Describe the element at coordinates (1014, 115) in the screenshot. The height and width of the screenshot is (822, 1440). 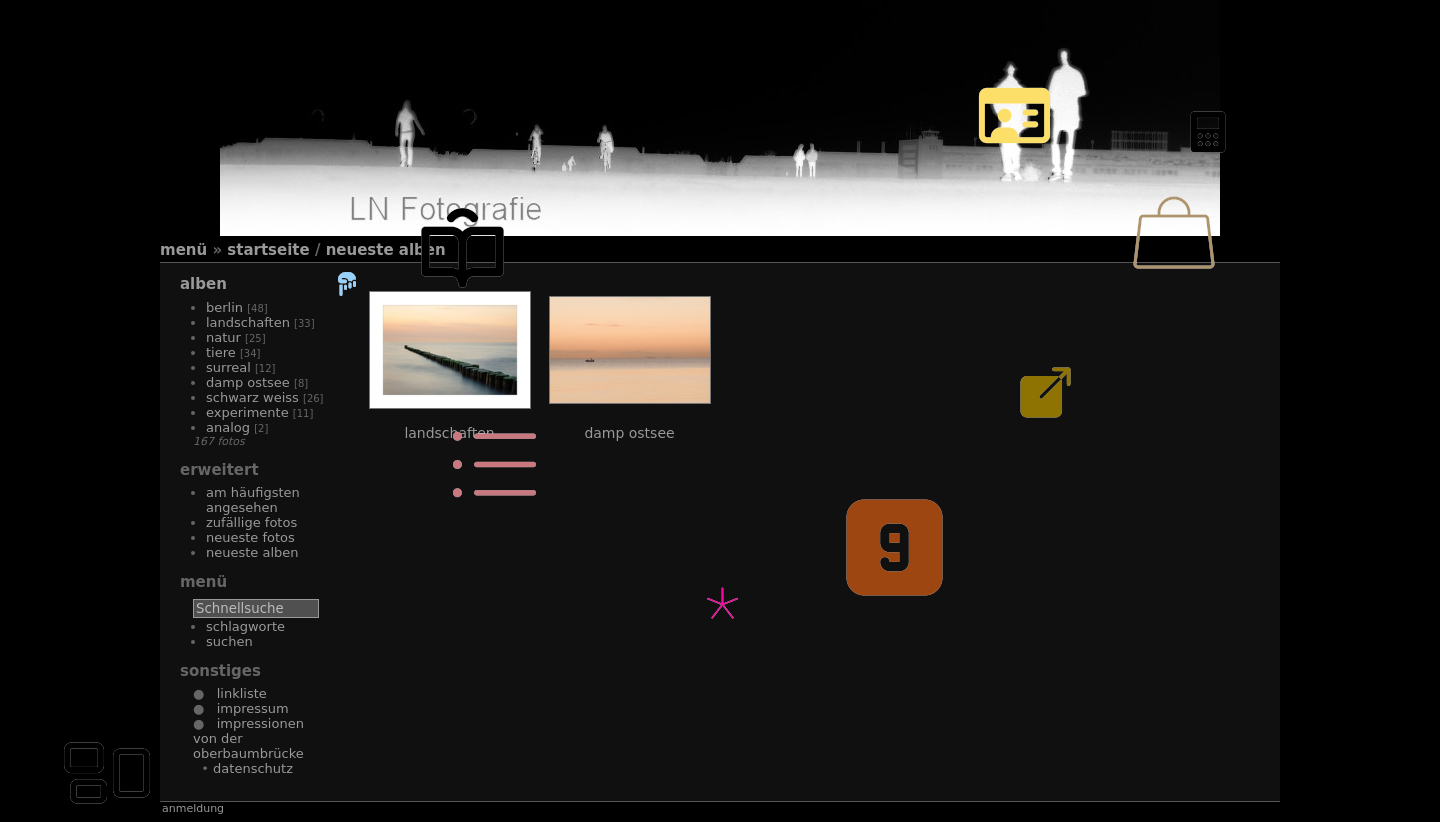
I see `view or manage your driver's license` at that location.